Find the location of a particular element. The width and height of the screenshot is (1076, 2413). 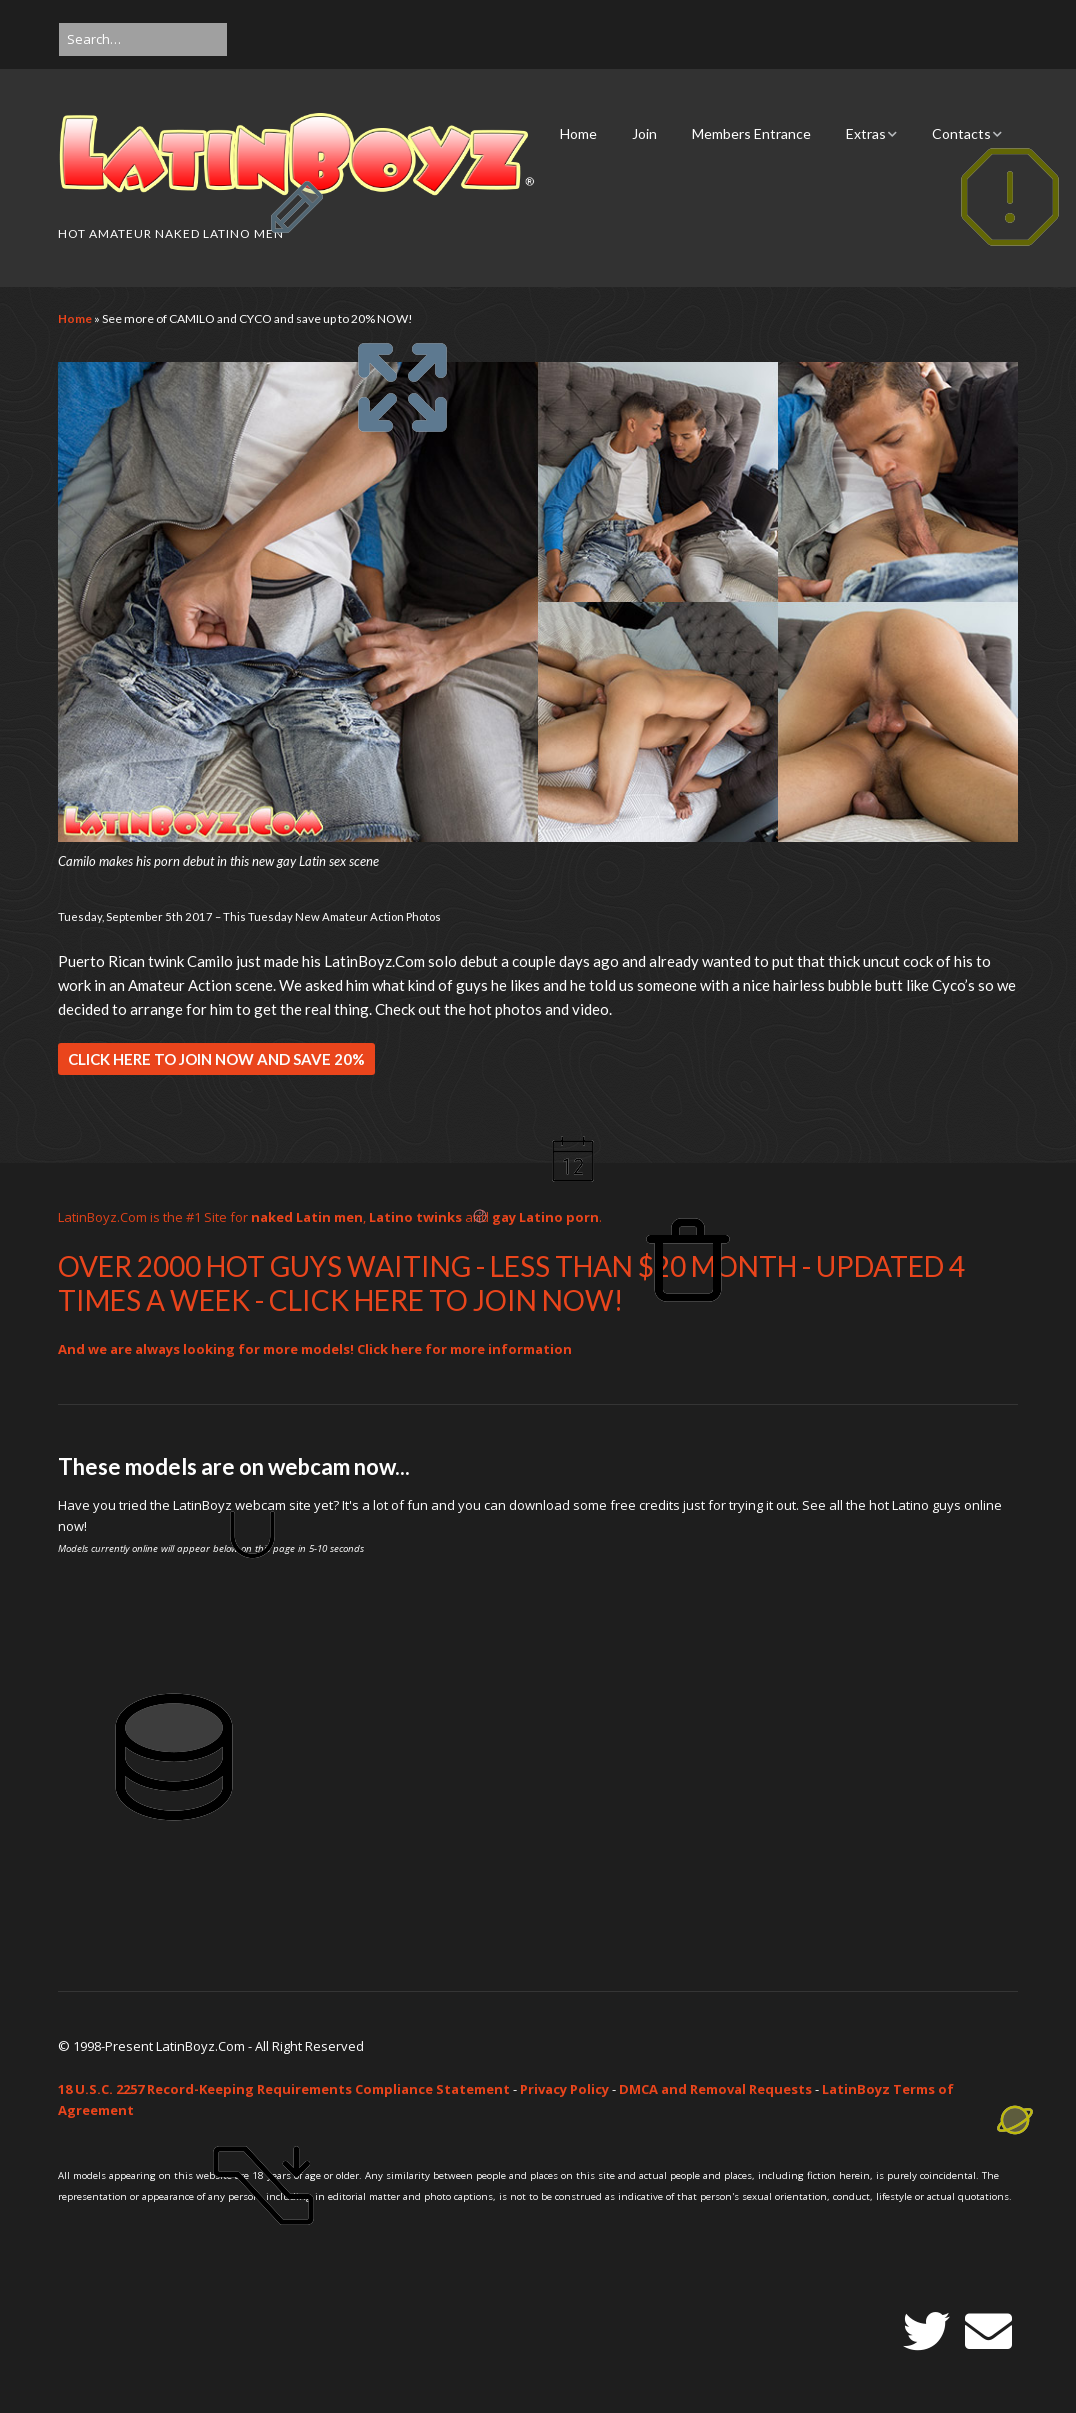

explore global or worldwide content is located at coordinates (1015, 2120).